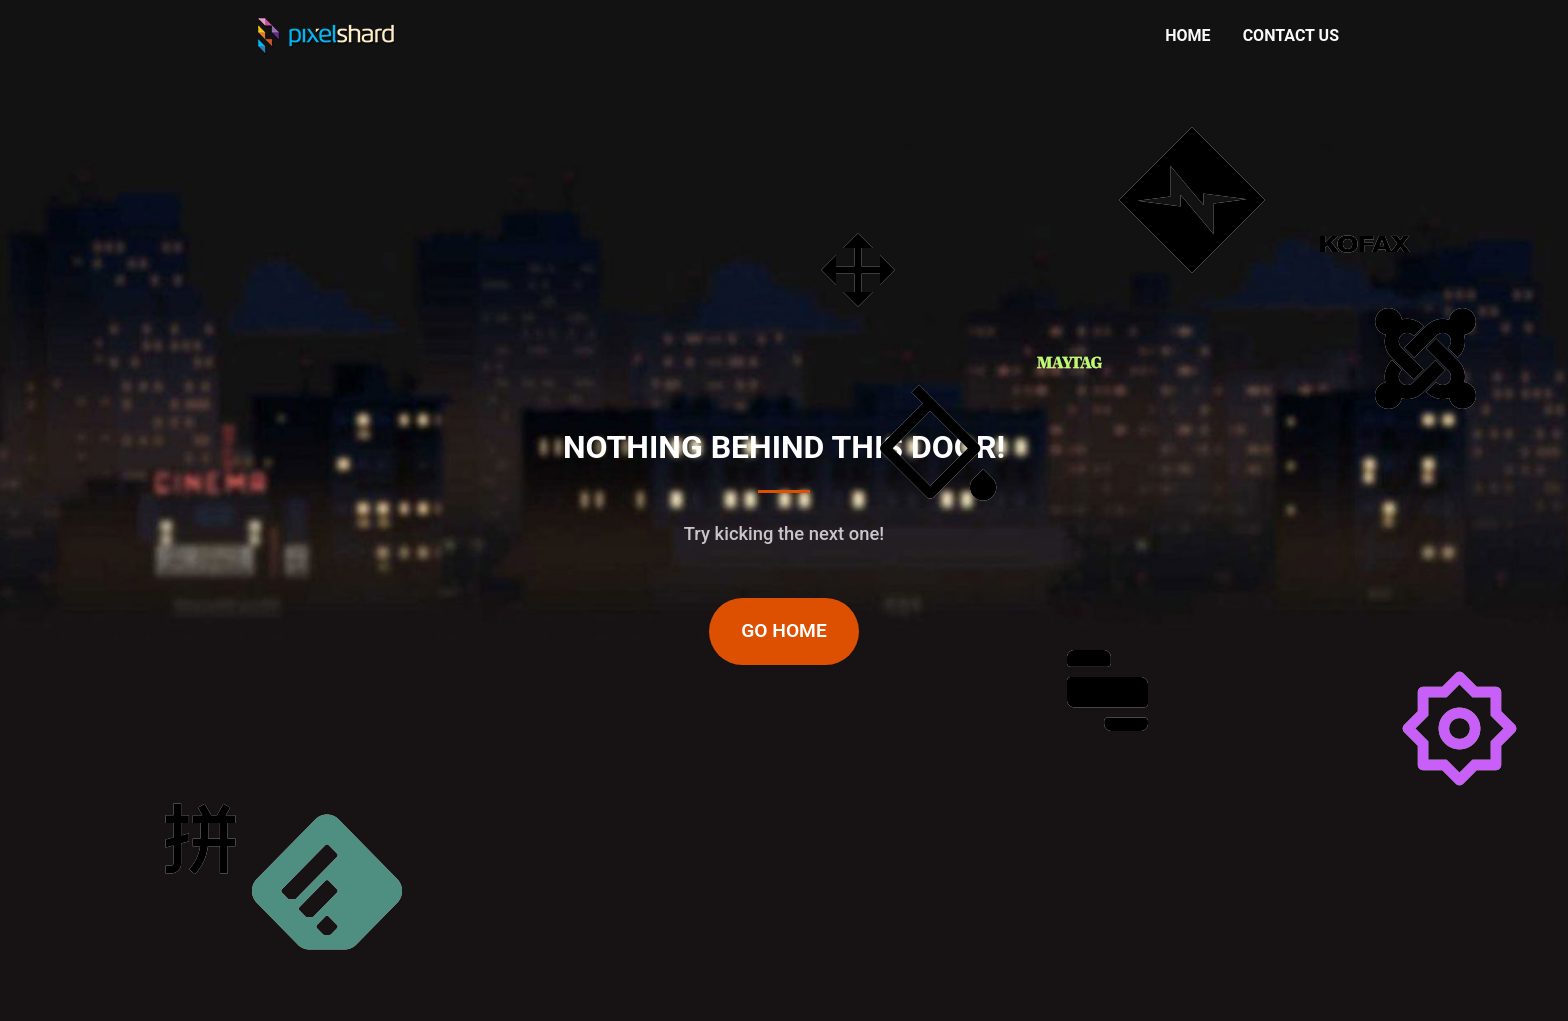 The height and width of the screenshot is (1021, 1568). I want to click on maytag brand logo, so click(1069, 362).